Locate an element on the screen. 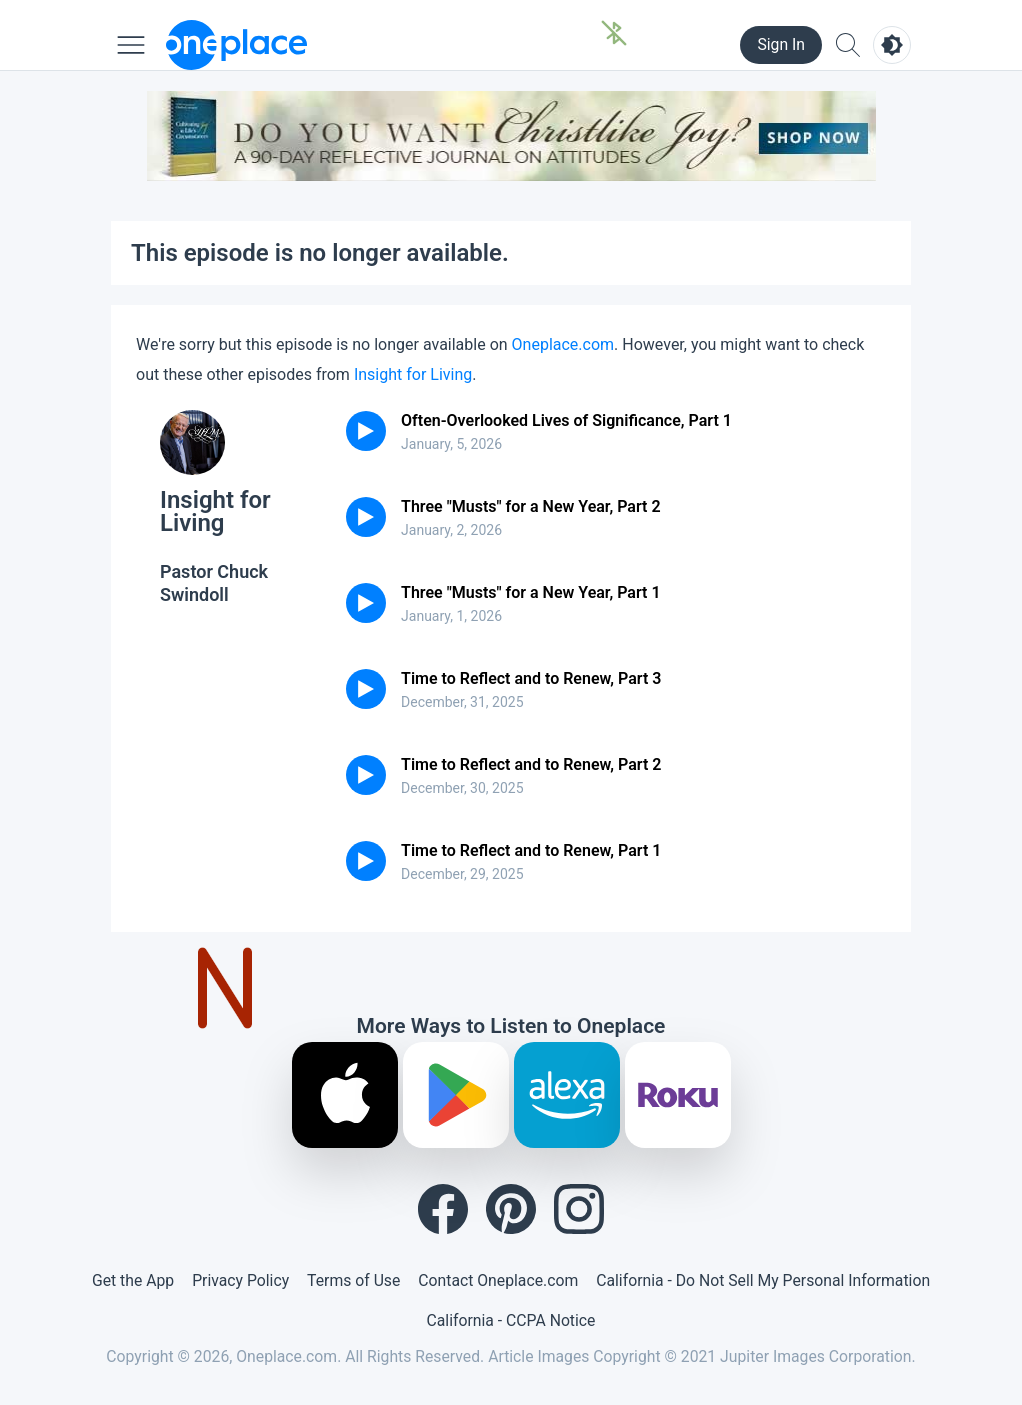 The image size is (1022, 1405). indicates an item or option starting with the letter N is located at coordinates (225, 988).